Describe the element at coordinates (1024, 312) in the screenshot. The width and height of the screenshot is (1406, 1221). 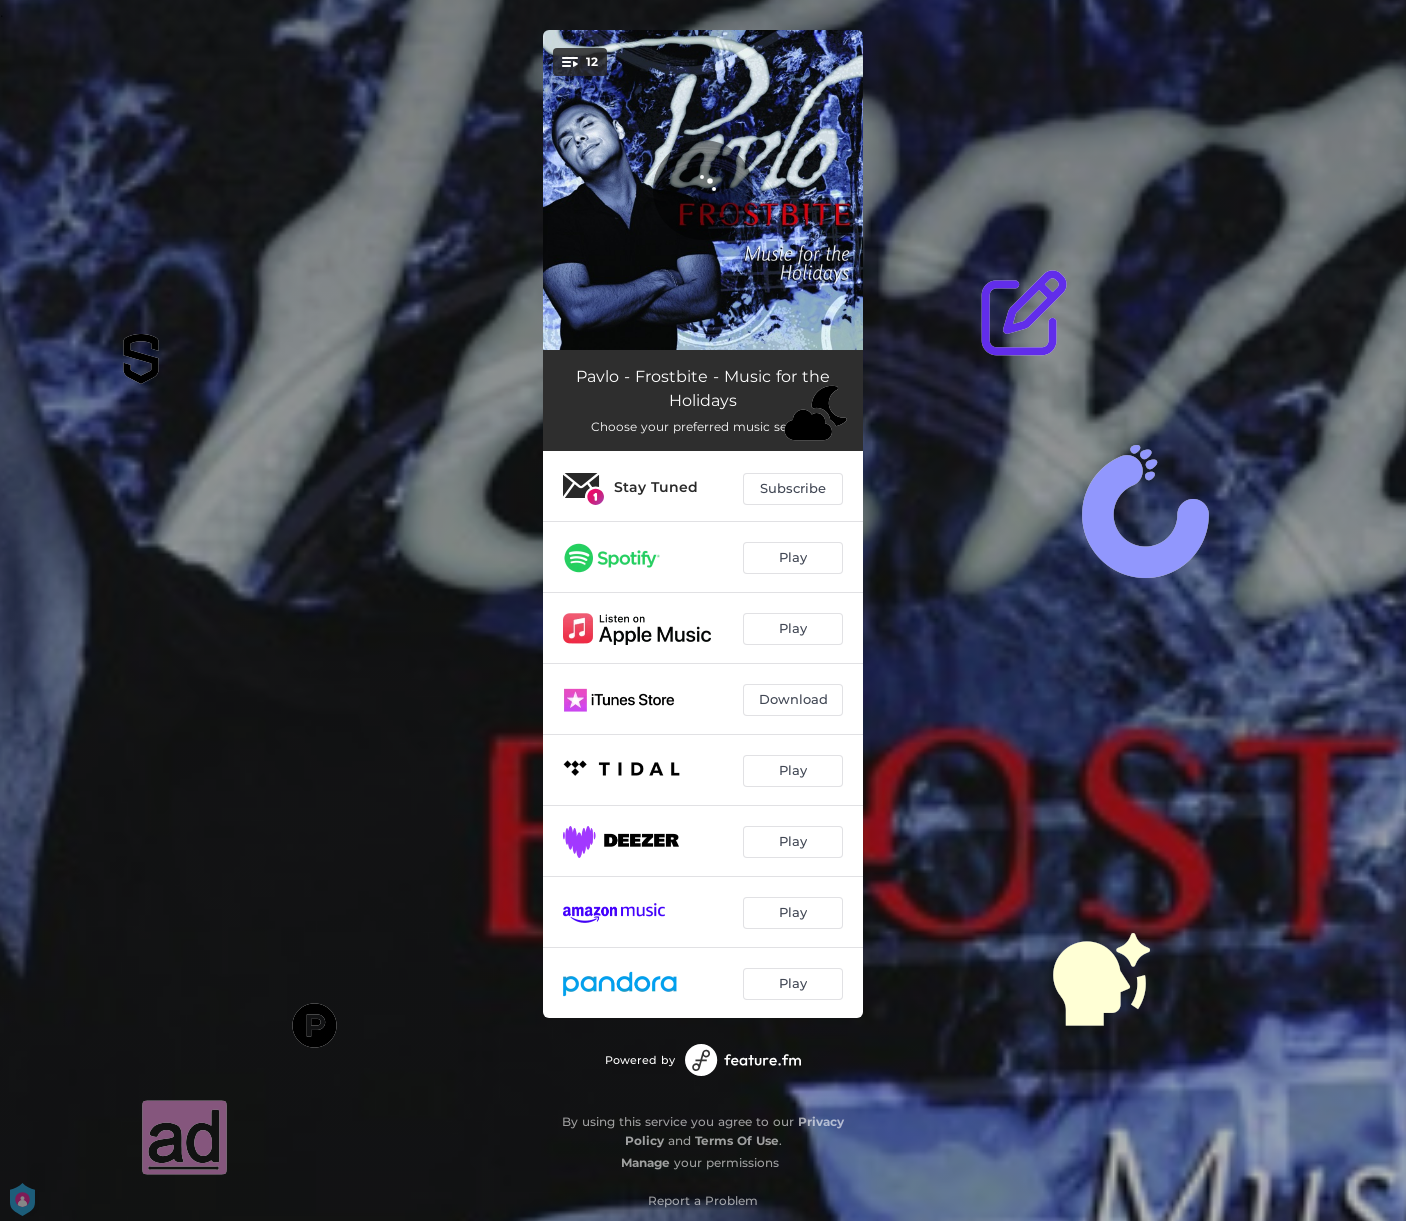
I see `edit or compose a new document` at that location.